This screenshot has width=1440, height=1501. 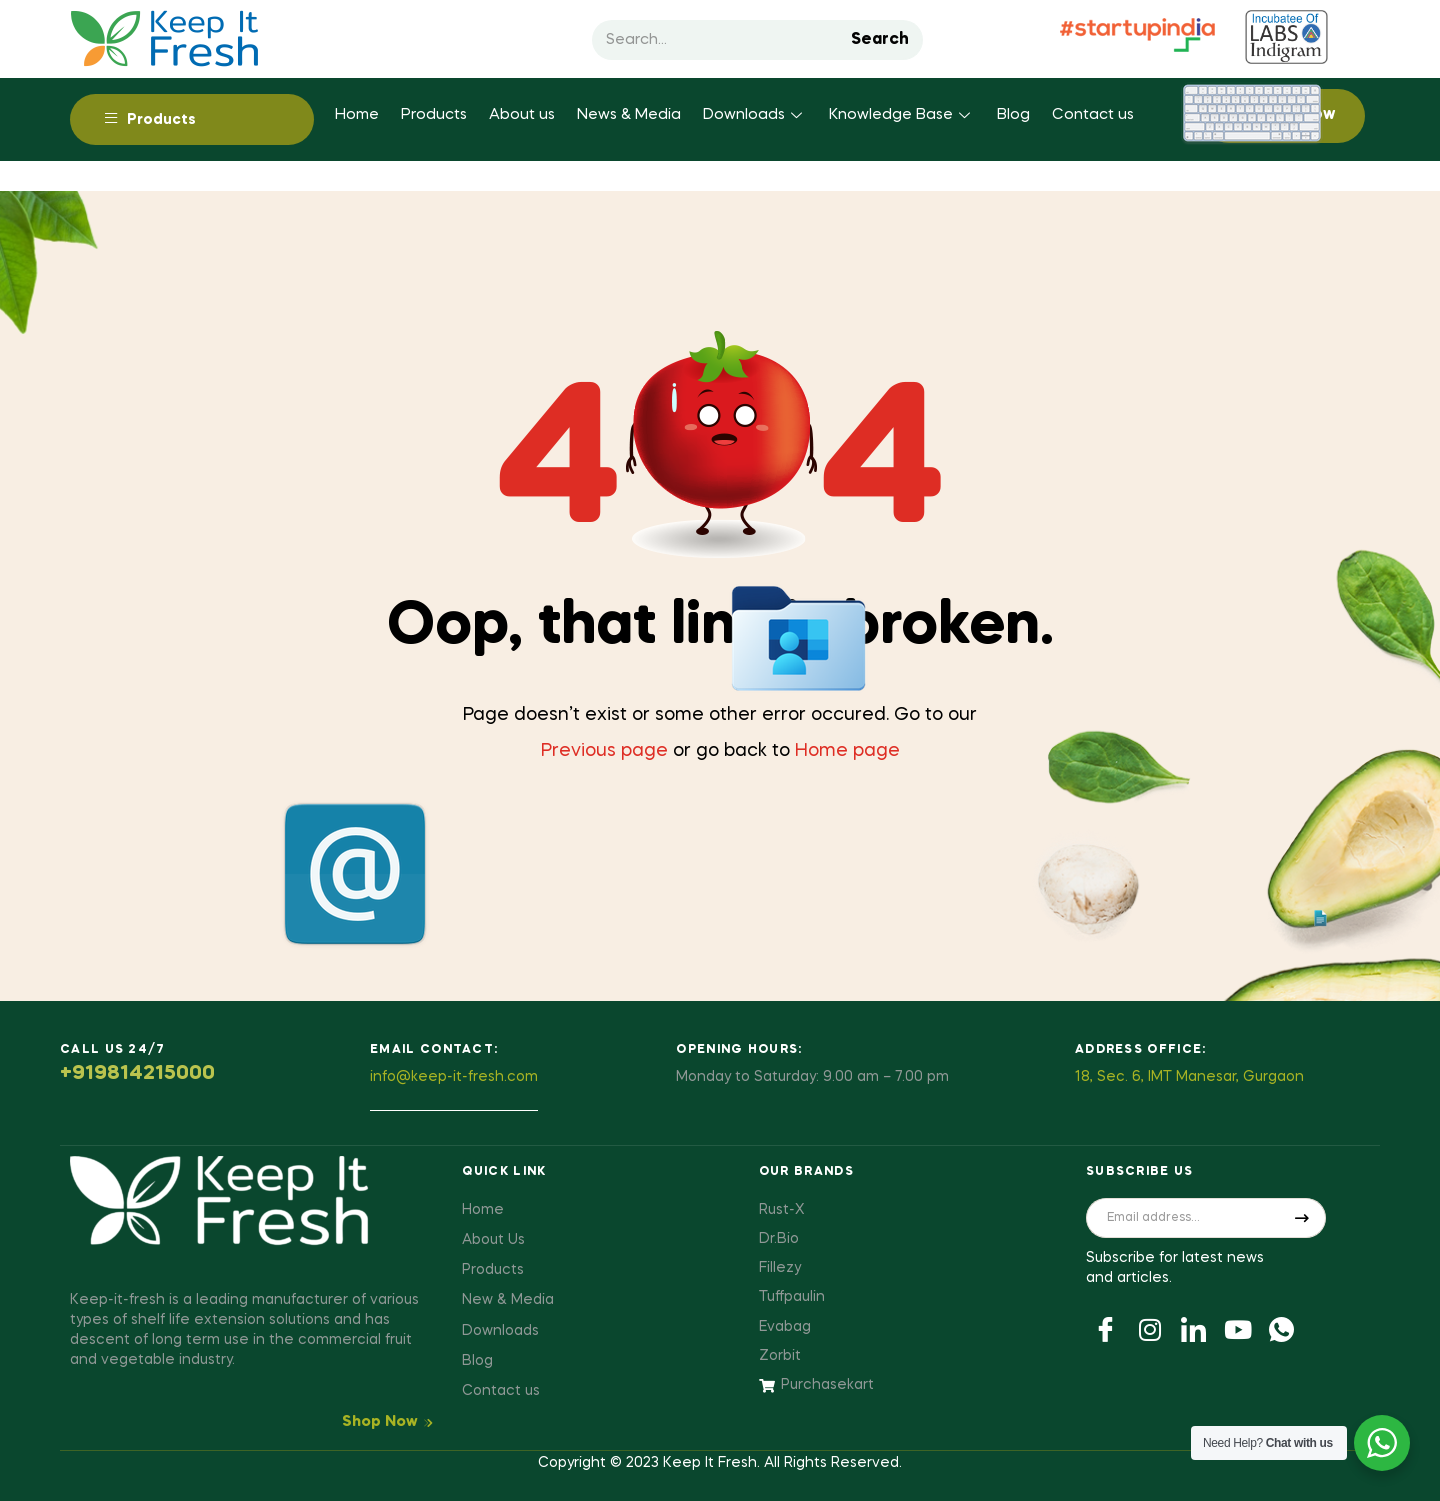 What do you see at coordinates (798, 642) in the screenshot?
I see `folder containing microsoft intune company portal resources` at bounding box center [798, 642].